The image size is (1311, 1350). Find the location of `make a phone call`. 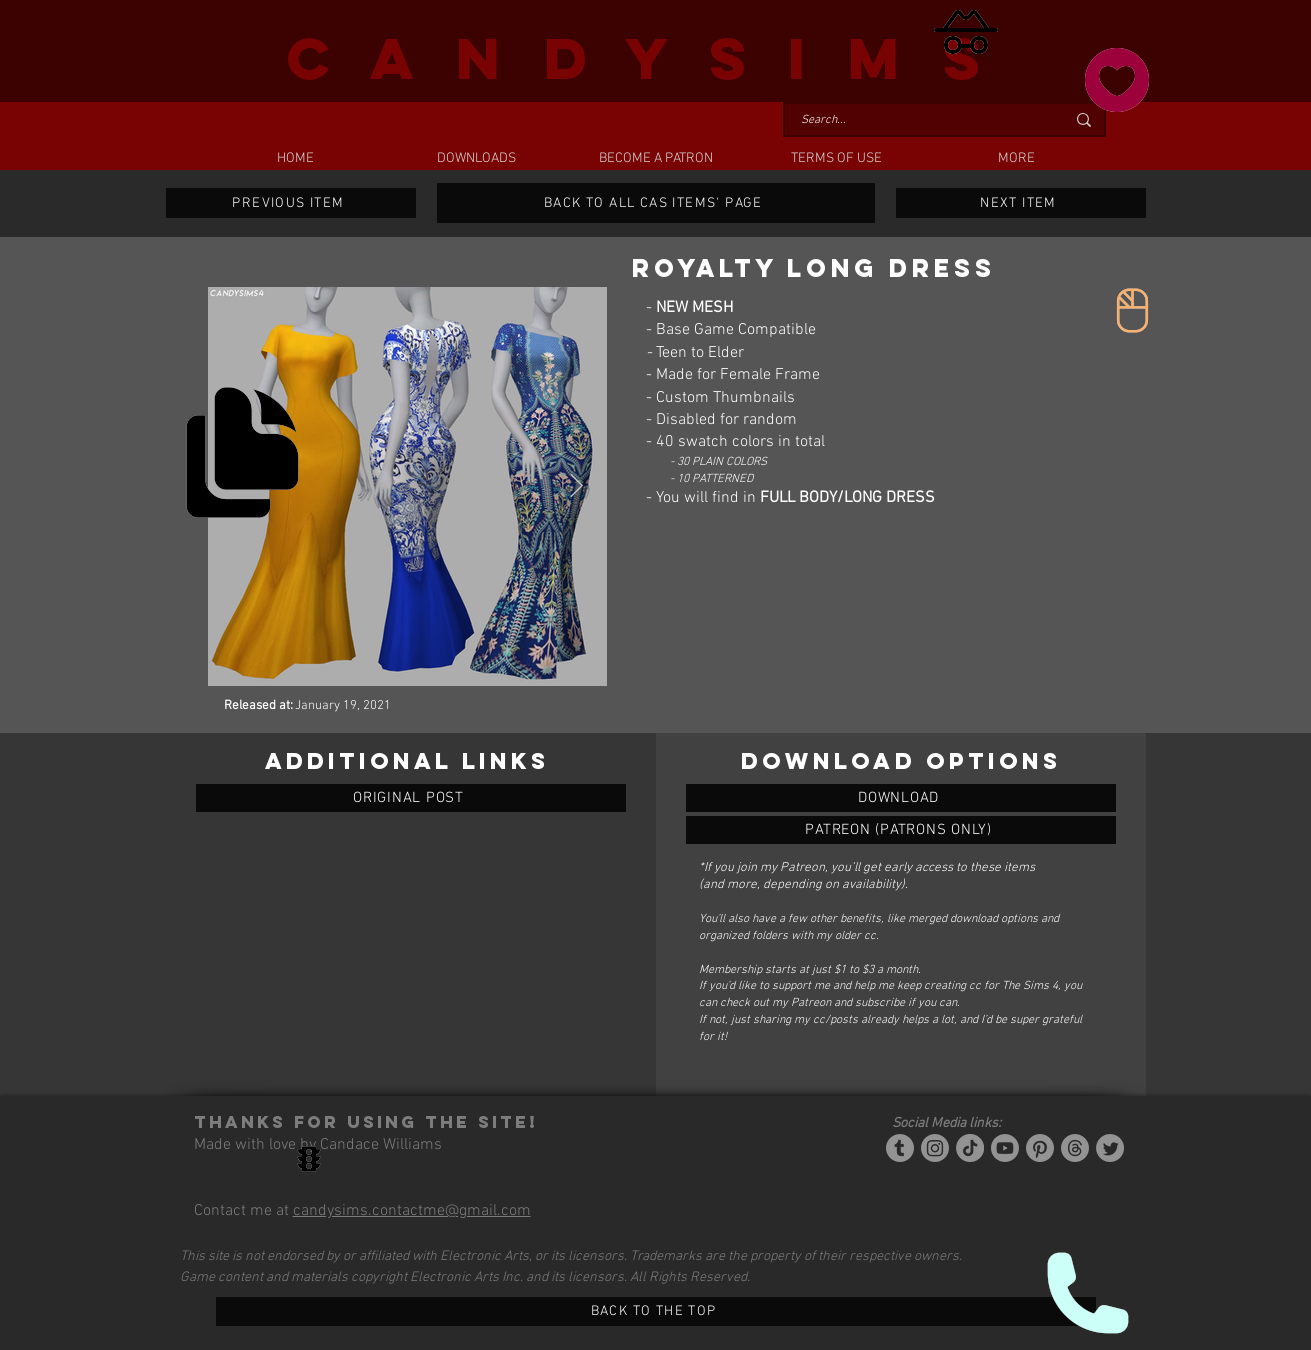

make a phone call is located at coordinates (1088, 1293).